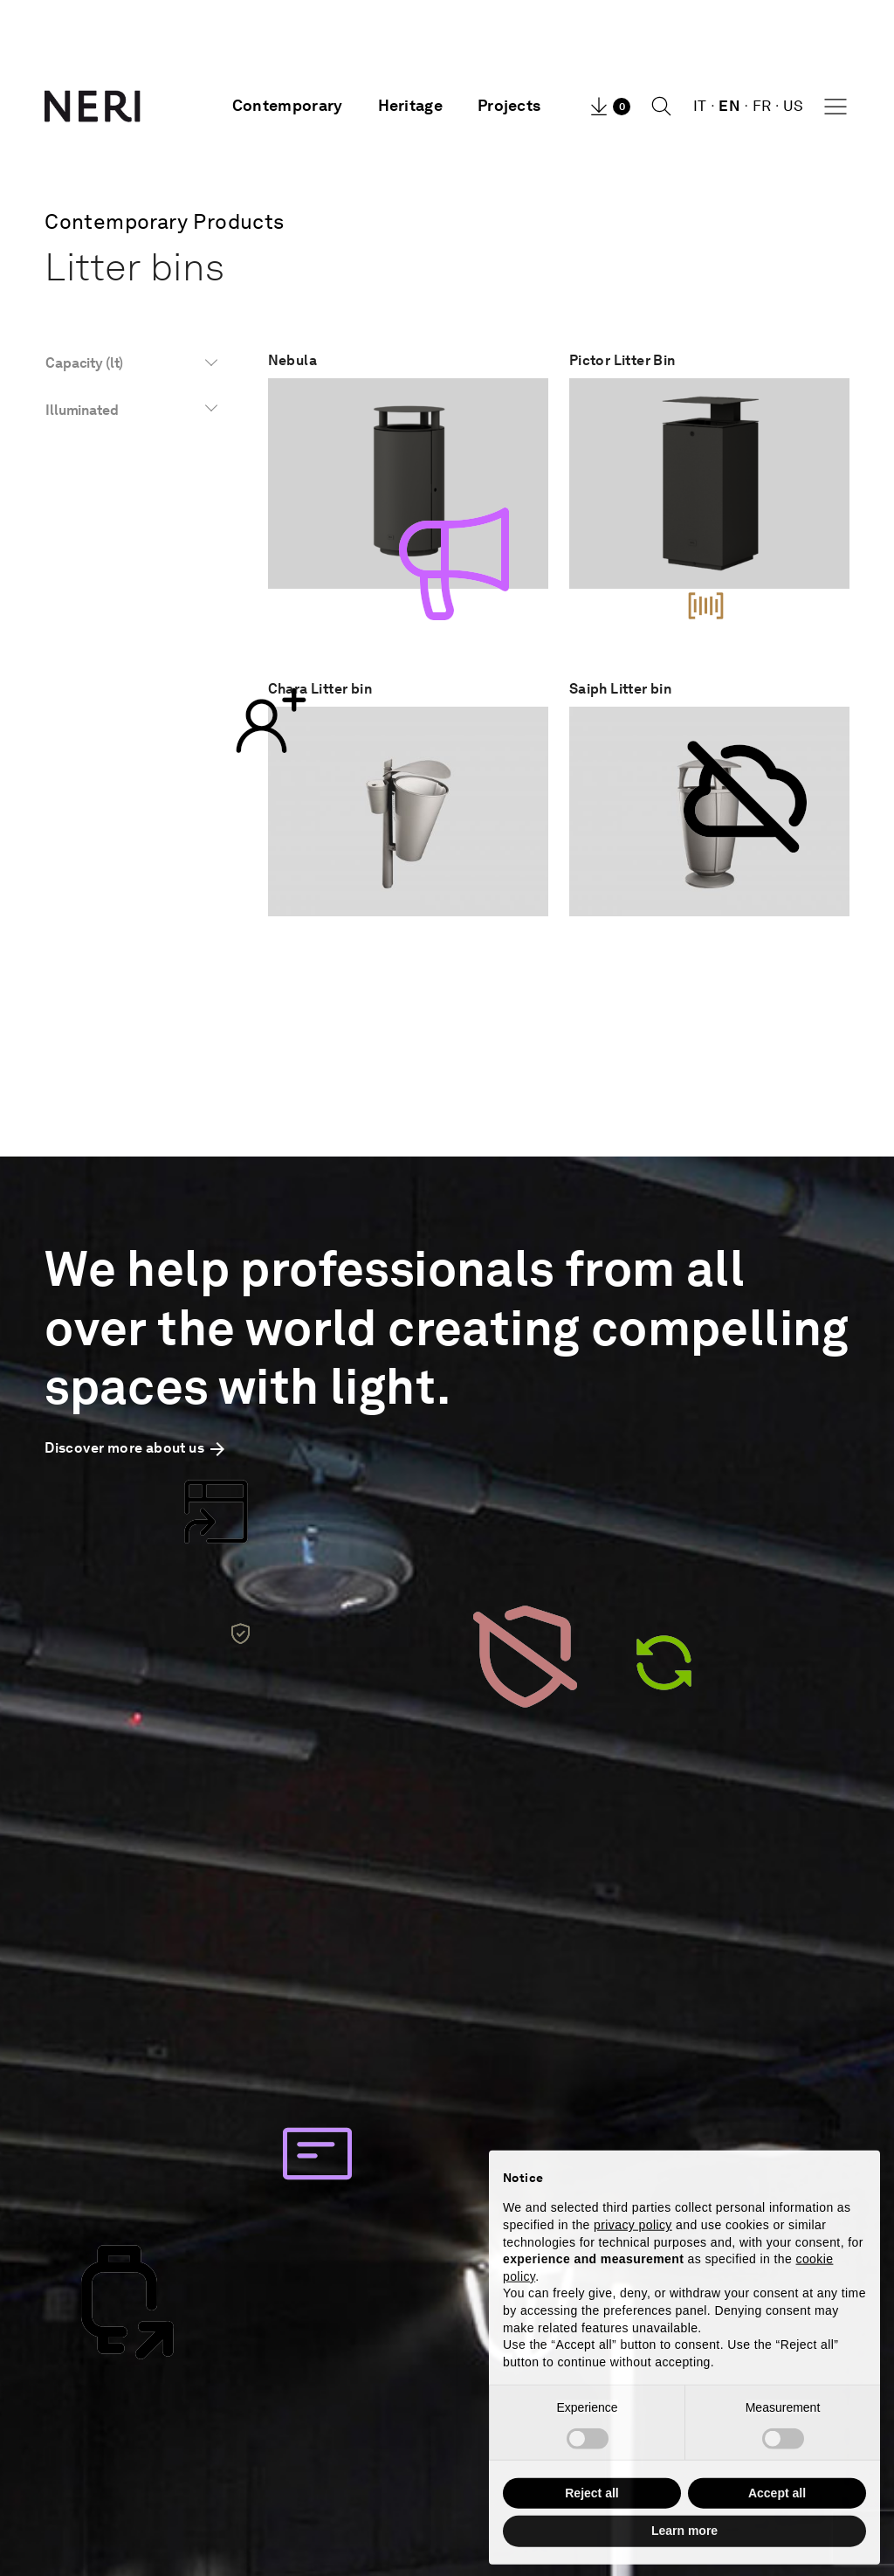  Describe the element at coordinates (119, 2299) in the screenshot. I see `share content from your smartwatch` at that location.